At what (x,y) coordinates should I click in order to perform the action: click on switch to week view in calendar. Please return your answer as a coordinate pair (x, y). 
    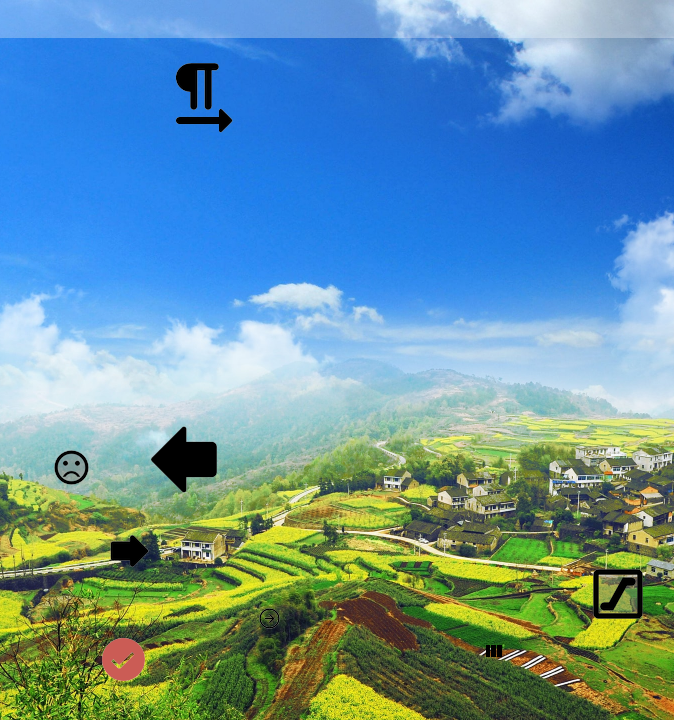
    Looking at the image, I should click on (494, 651).